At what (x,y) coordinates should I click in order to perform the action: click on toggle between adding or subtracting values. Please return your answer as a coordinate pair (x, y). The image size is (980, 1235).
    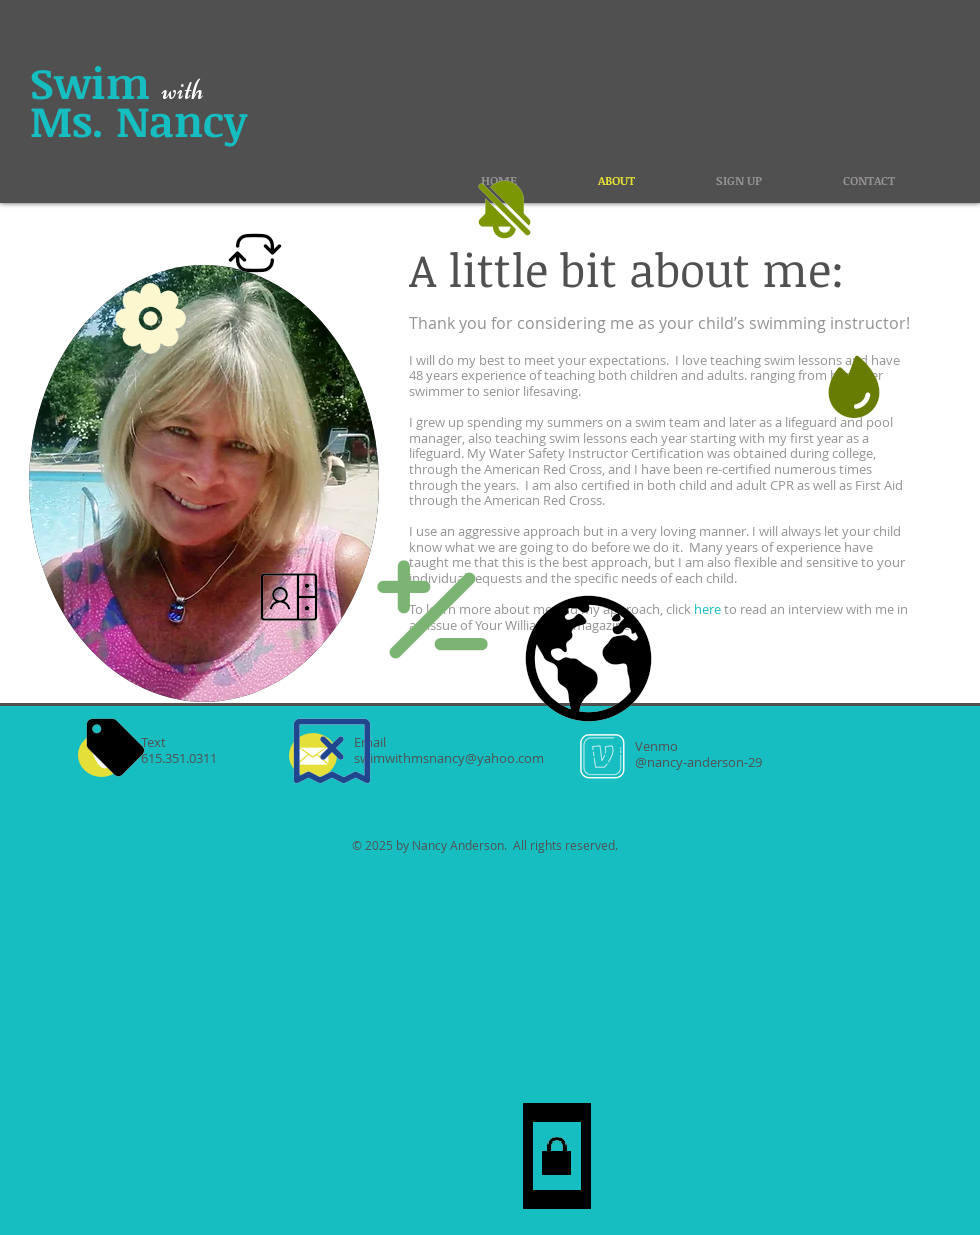
    Looking at the image, I should click on (432, 615).